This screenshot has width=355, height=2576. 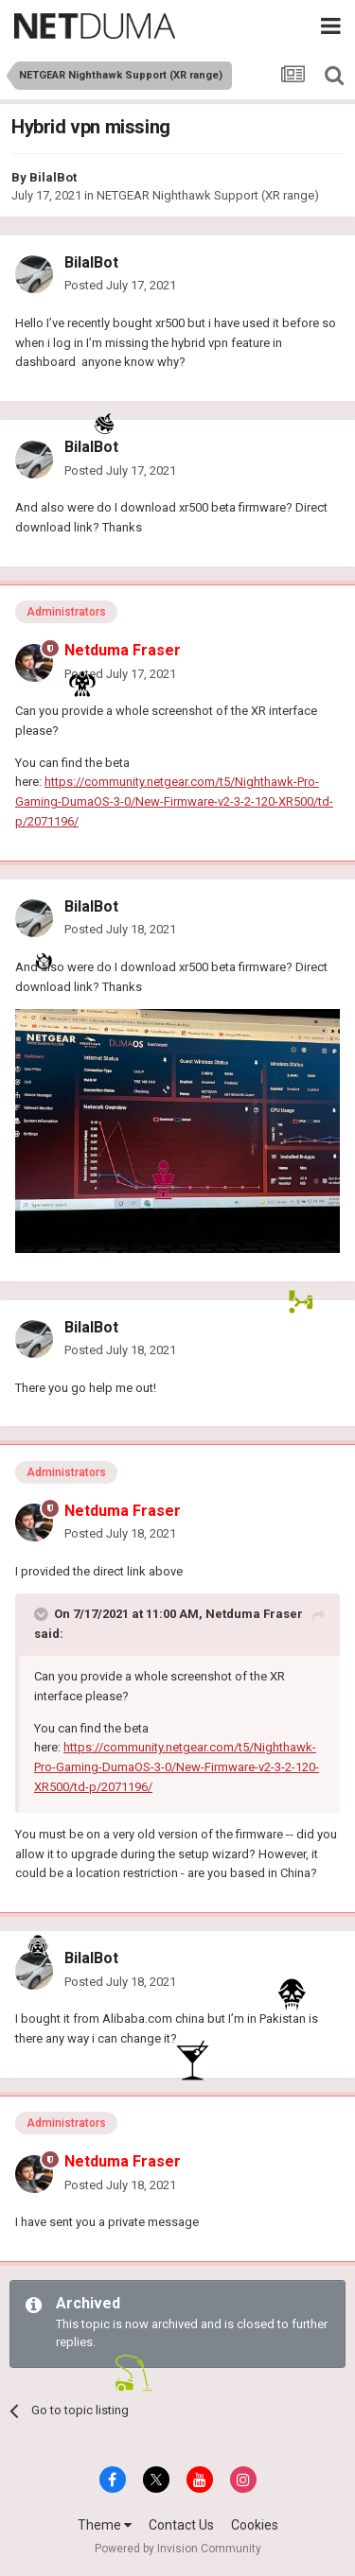 What do you see at coordinates (192, 2060) in the screenshot?
I see `access bar or cocktail menu` at bounding box center [192, 2060].